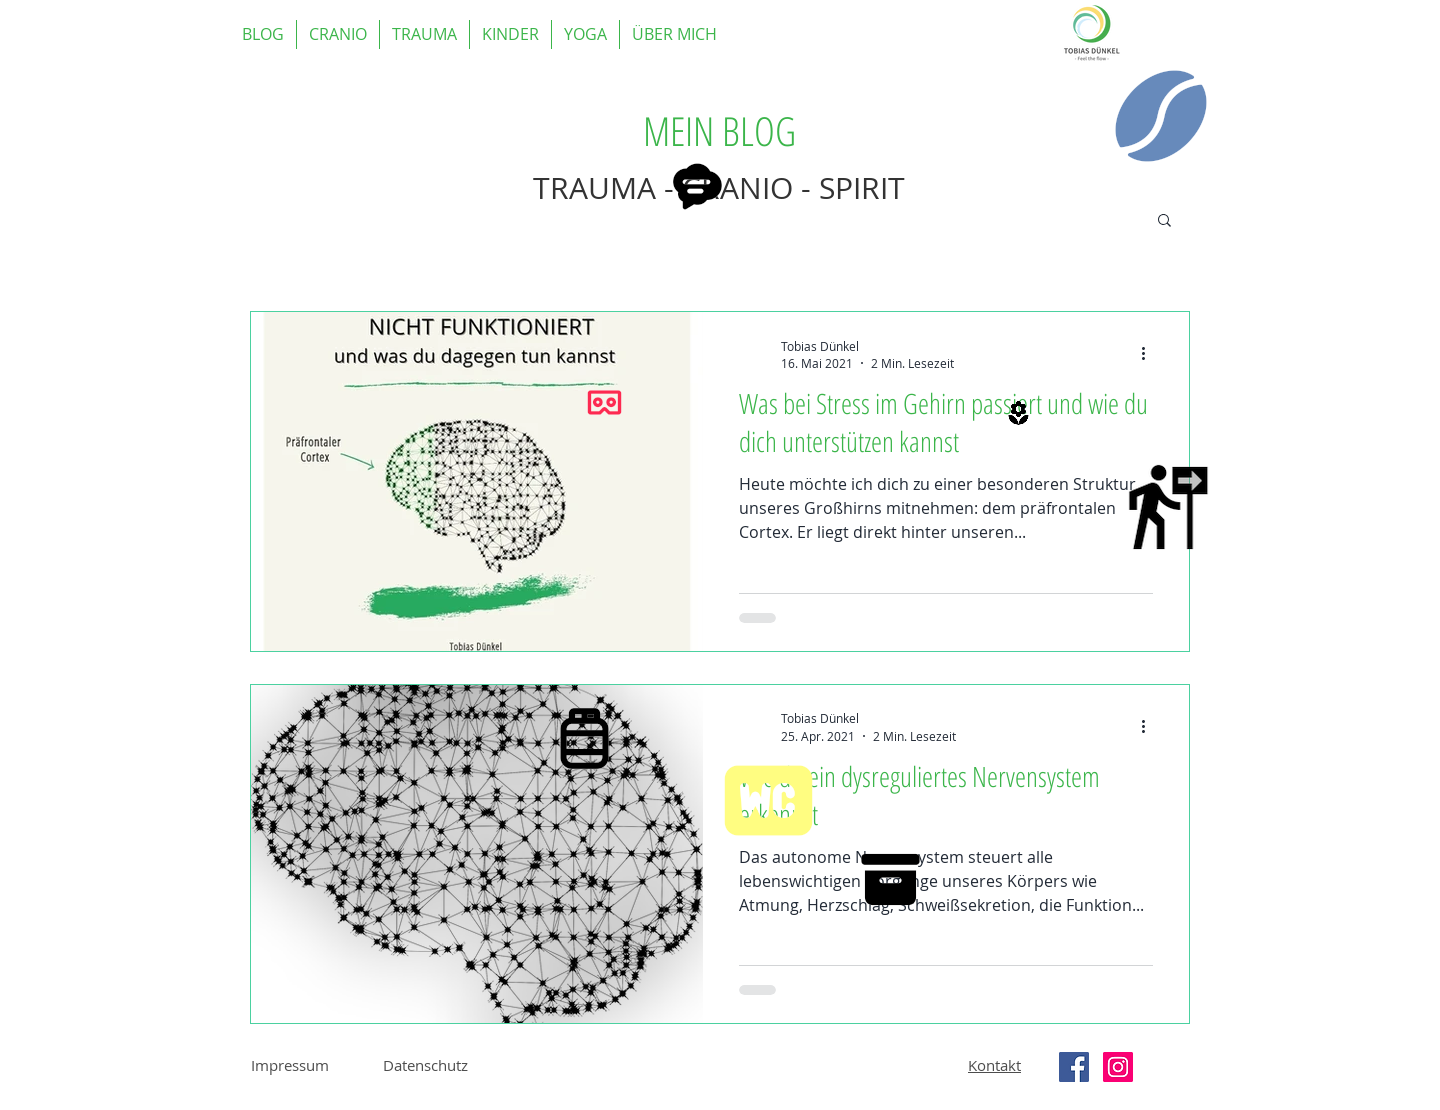 Image resolution: width=1440 pixels, height=1110 pixels. What do you see at coordinates (890, 879) in the screenshot?
I see `access archived items or files` at bounding box center [890, 879].